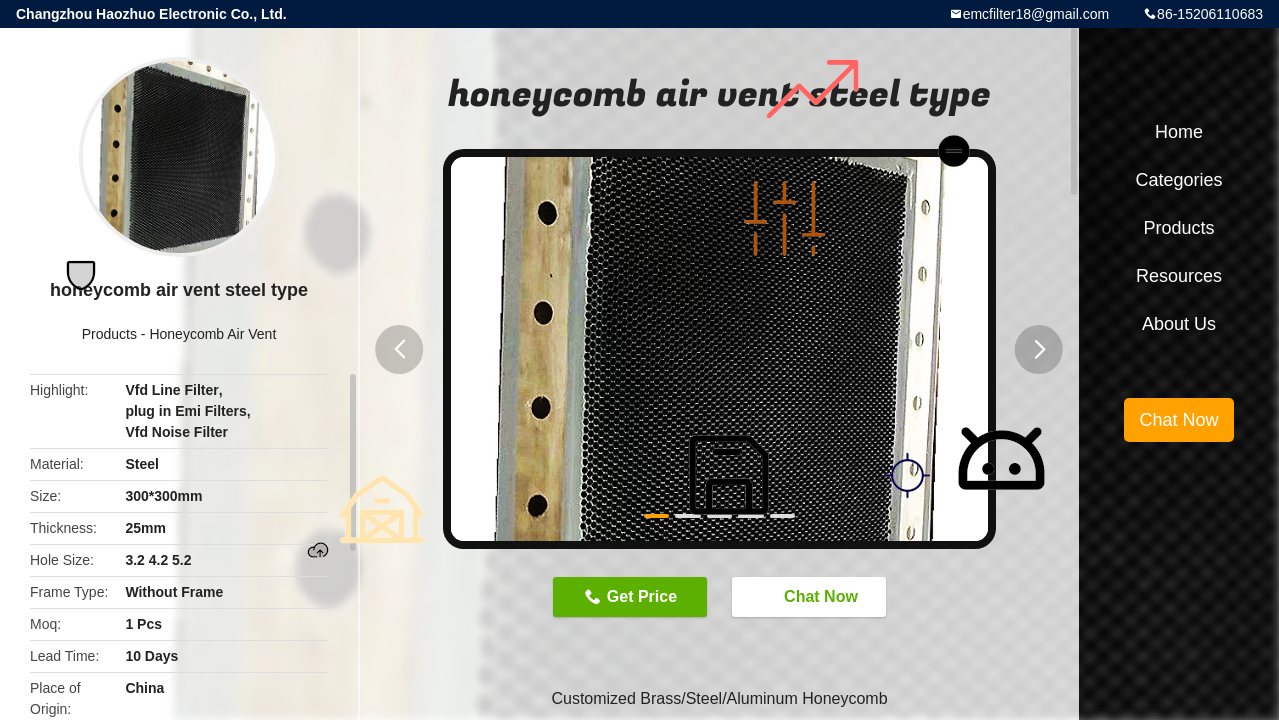 The width and height of the screenshot is (1279, 720). I want to click on adjust settings or preferences, so click(784, 218).